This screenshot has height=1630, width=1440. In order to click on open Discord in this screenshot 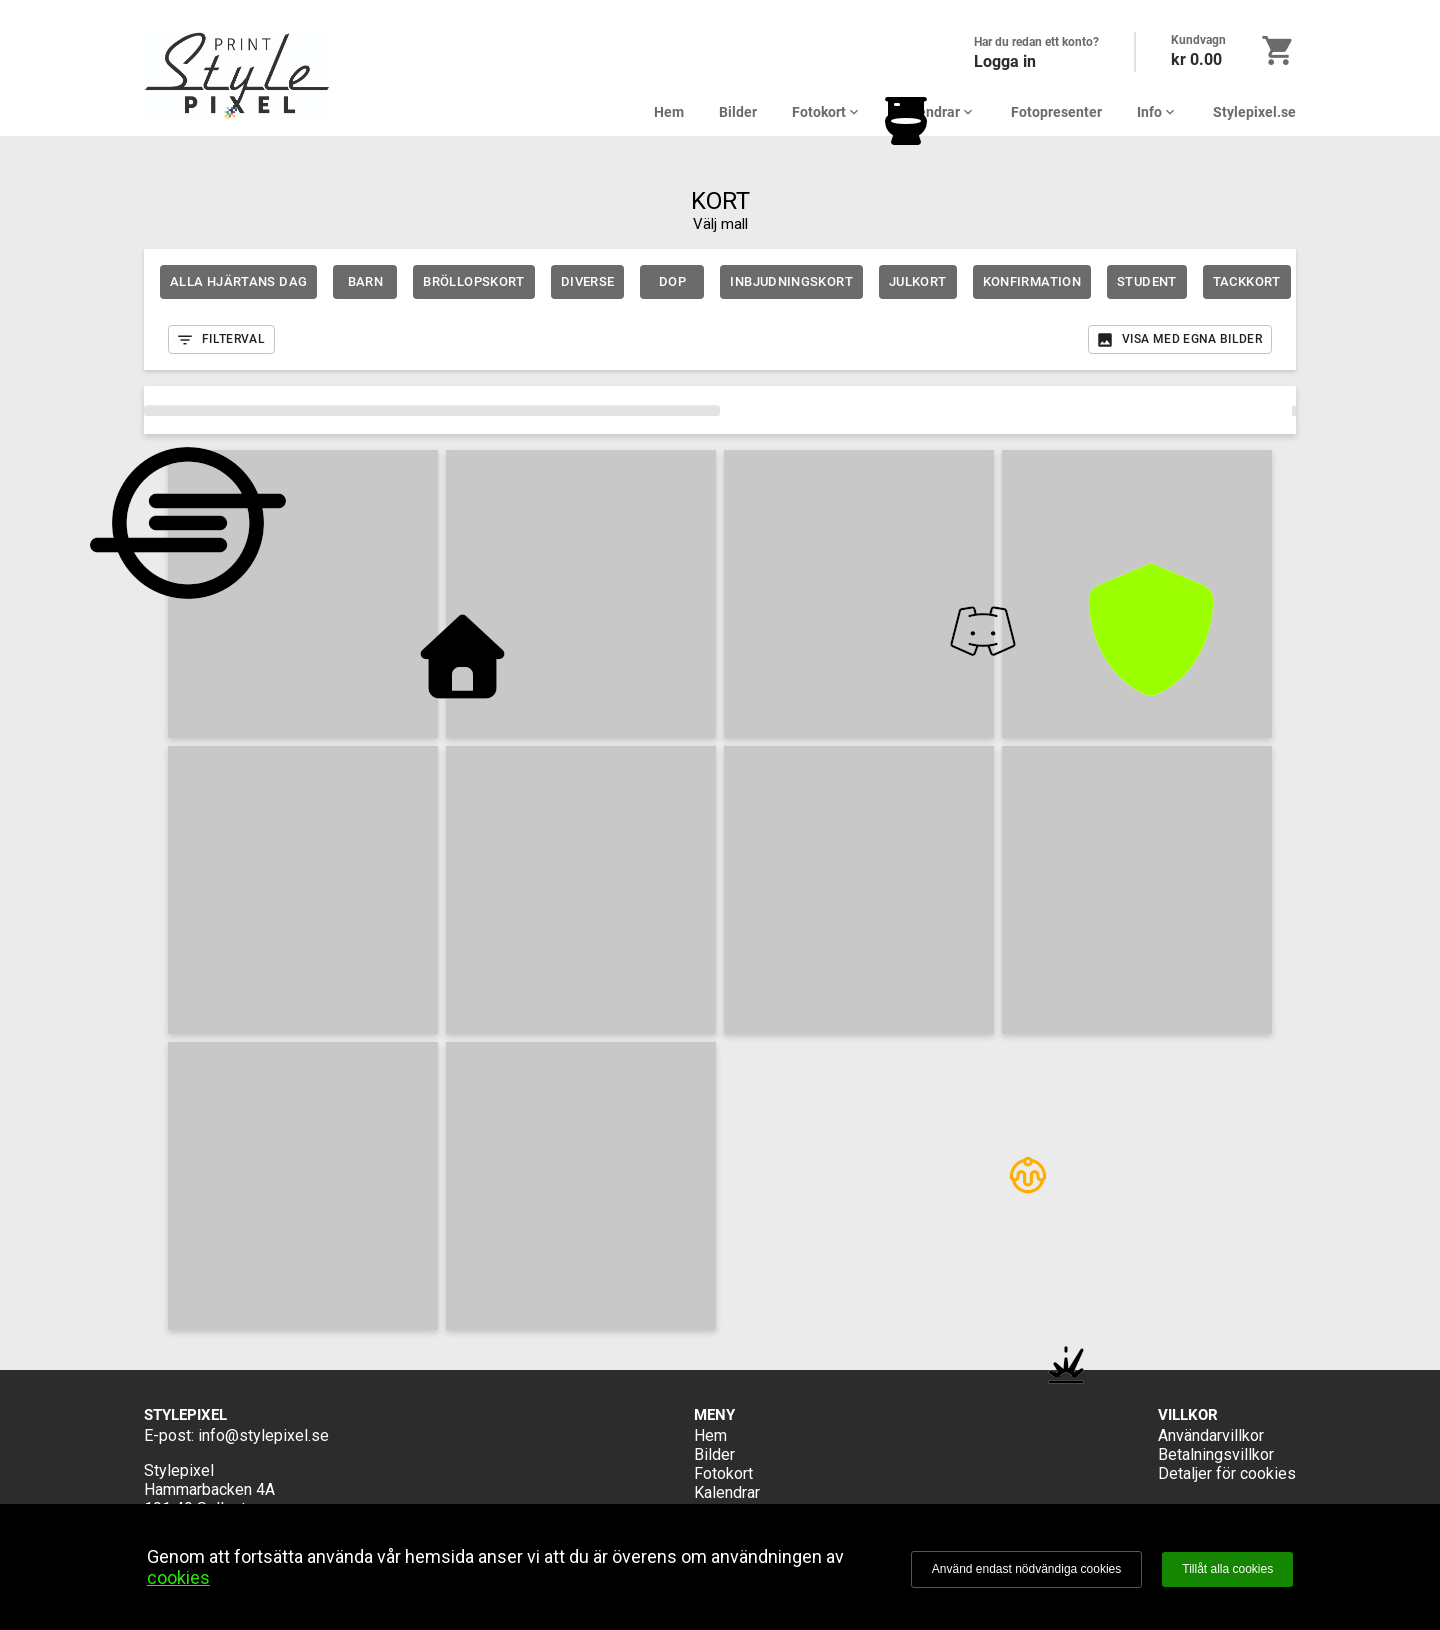, I will do `click(983, 630)`.